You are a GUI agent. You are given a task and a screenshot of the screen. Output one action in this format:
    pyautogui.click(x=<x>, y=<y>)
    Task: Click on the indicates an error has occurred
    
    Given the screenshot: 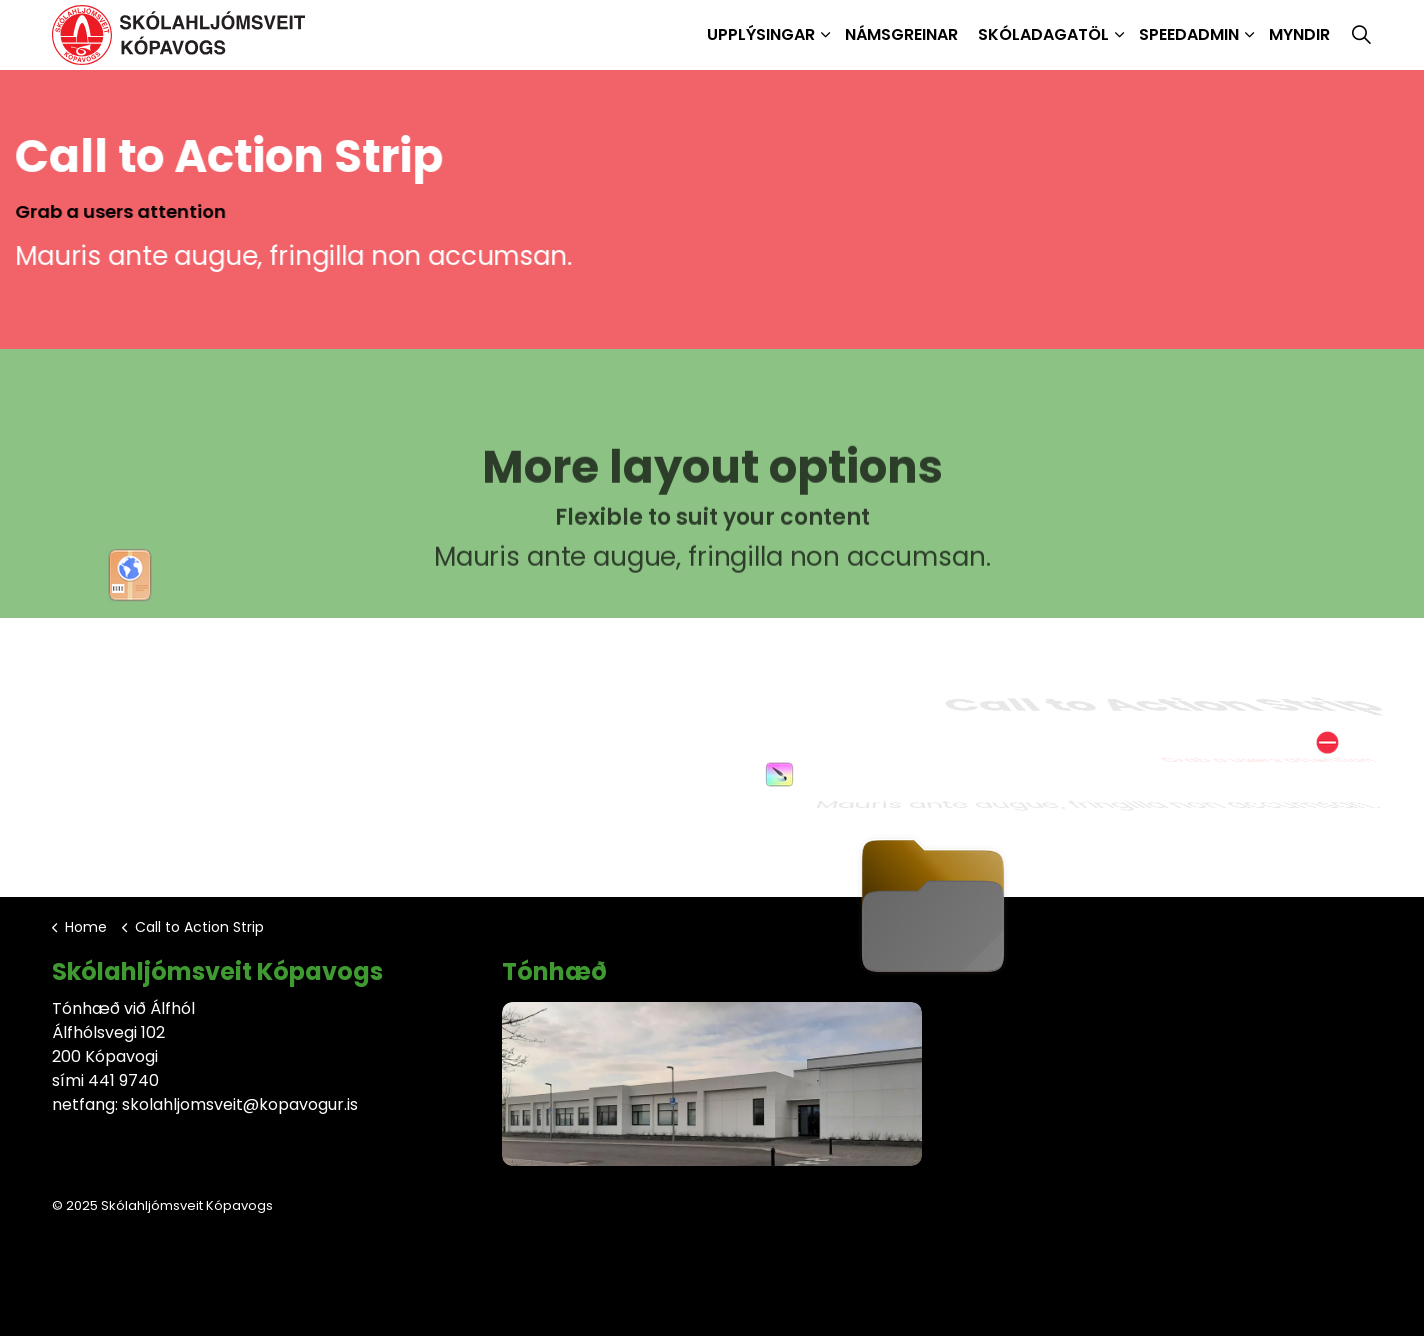 What is the action you would take?
    pyautogui.click(x=1327, y=742)
    